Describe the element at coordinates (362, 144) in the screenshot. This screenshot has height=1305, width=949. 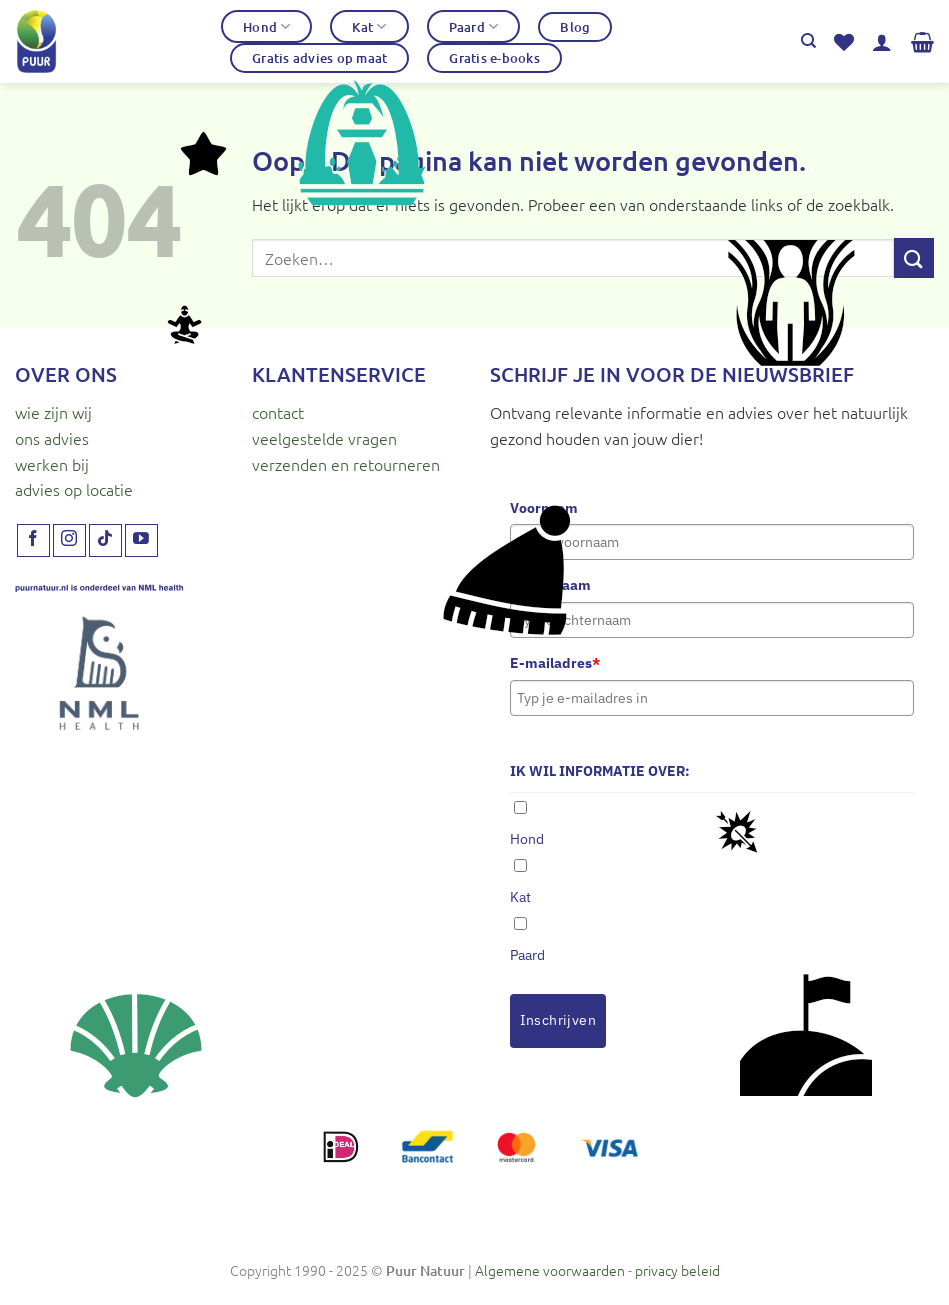
I see `locate nearby water fountains or drinking water` at that location.